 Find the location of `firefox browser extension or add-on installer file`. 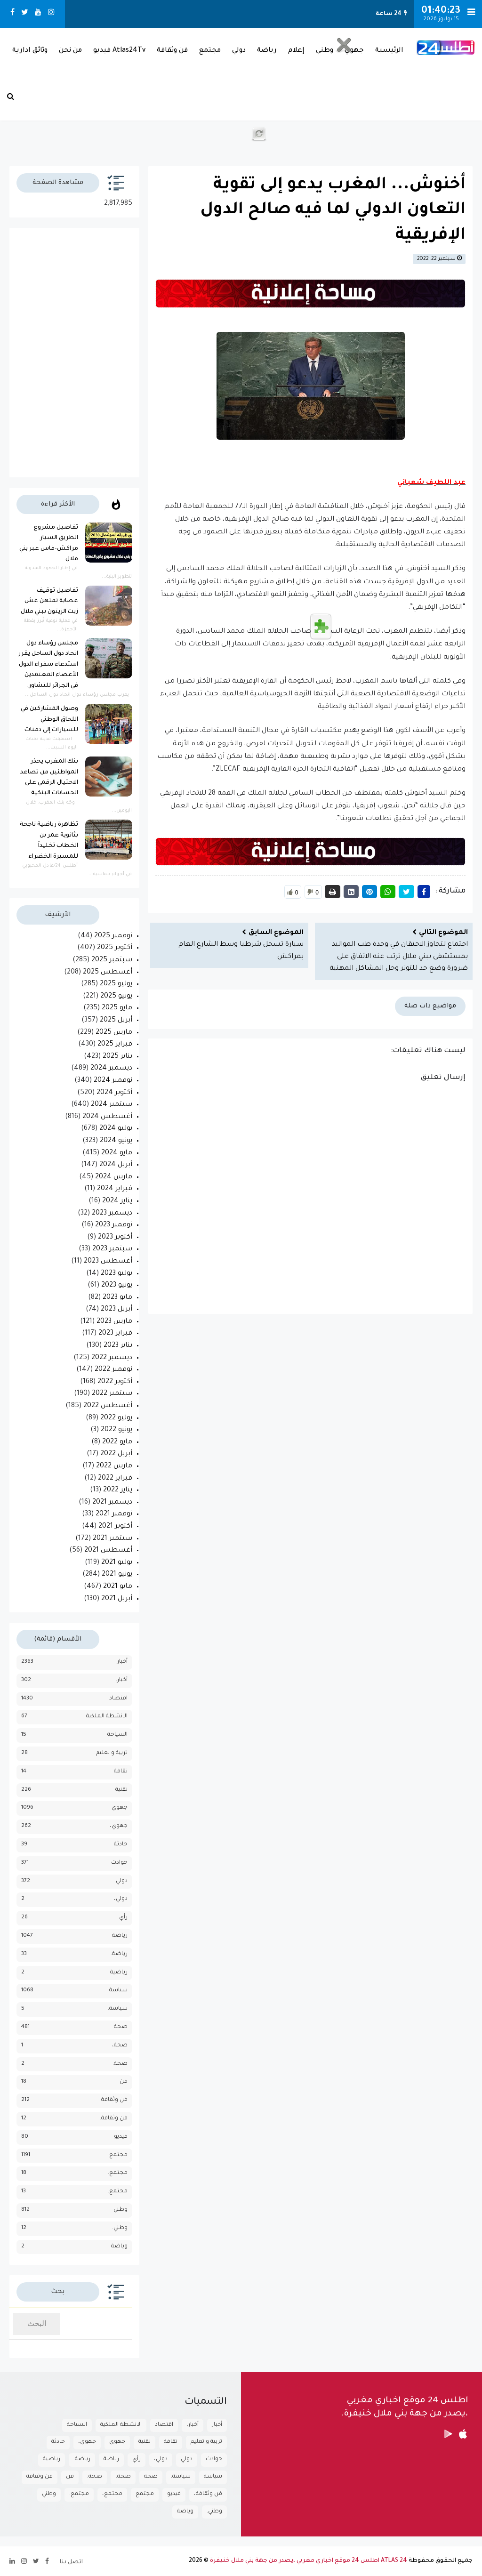

firefox browser extension or add-on installer file is located at coordinates (321, 626).